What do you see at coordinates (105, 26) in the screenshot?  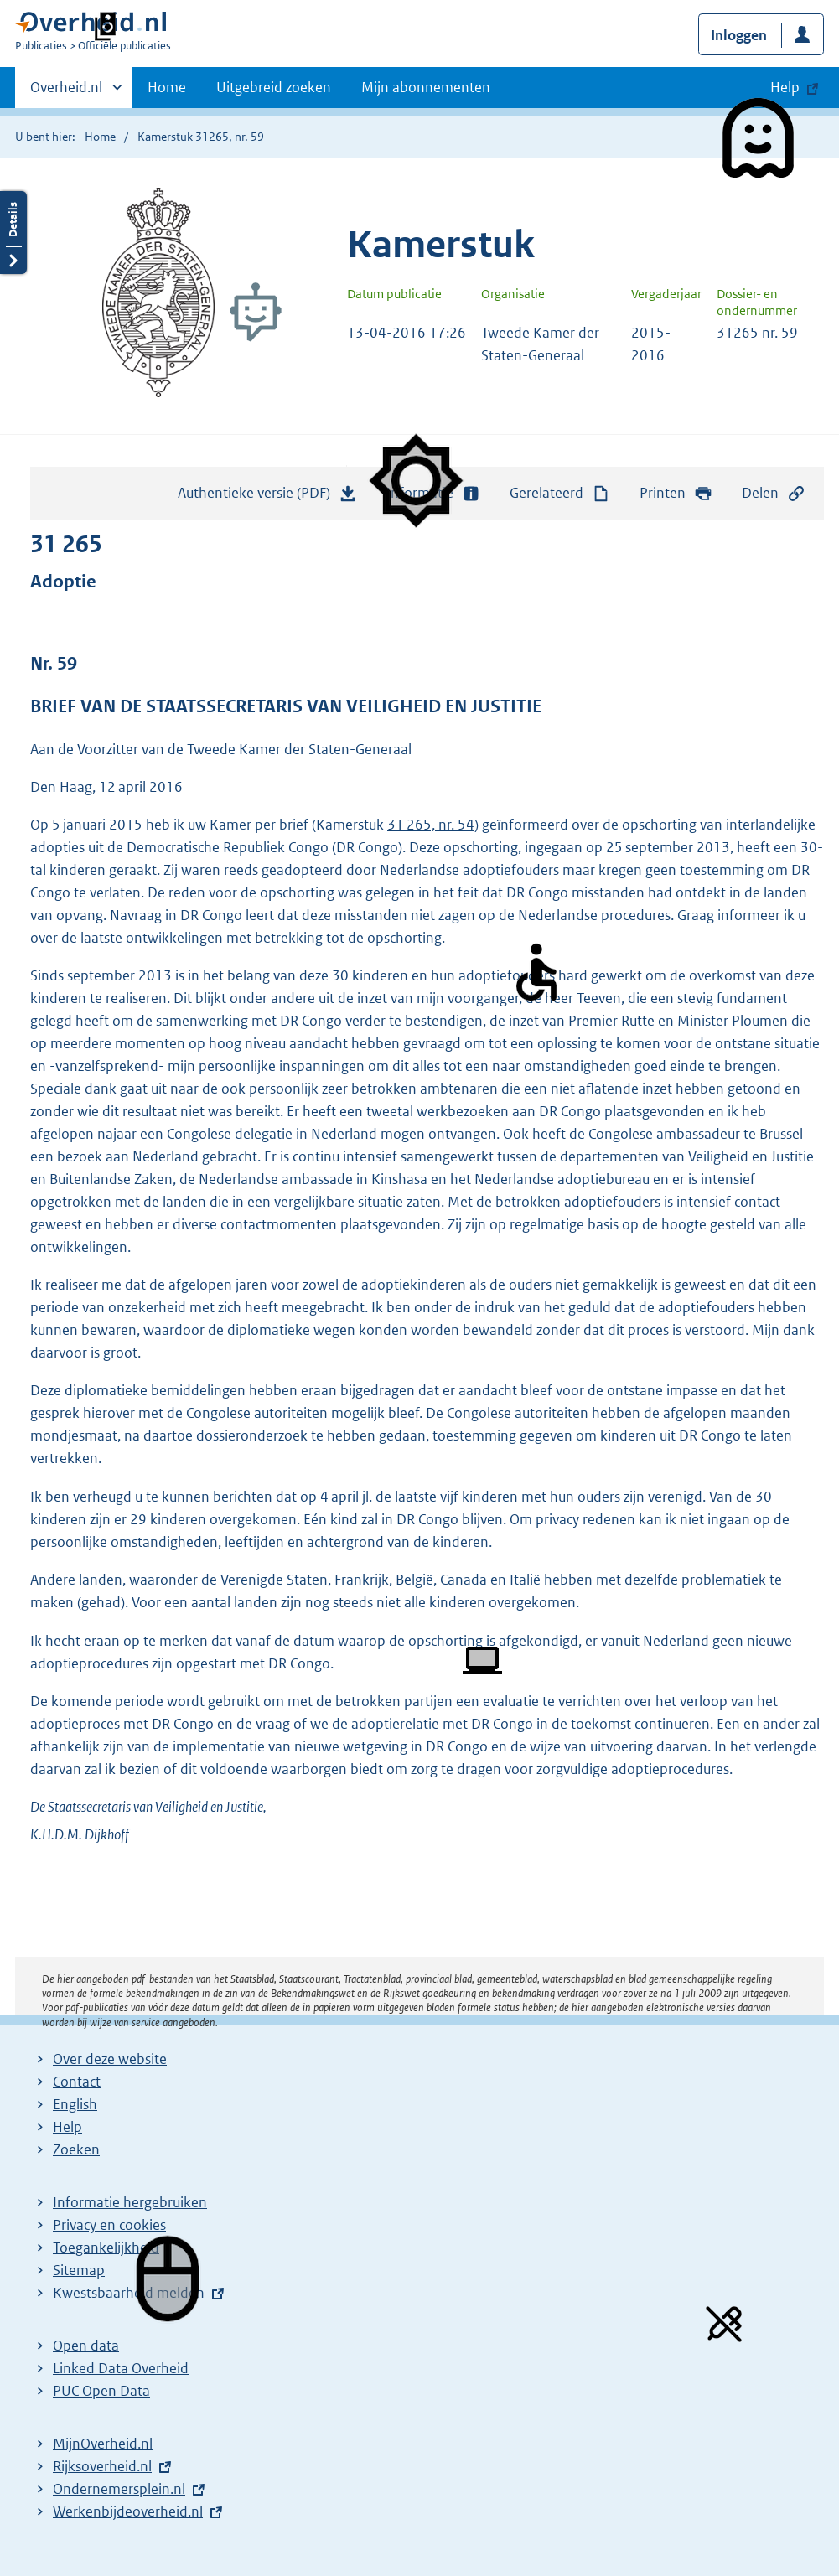 I see `manage connected speaker devices` at bounding box center [105, 26].